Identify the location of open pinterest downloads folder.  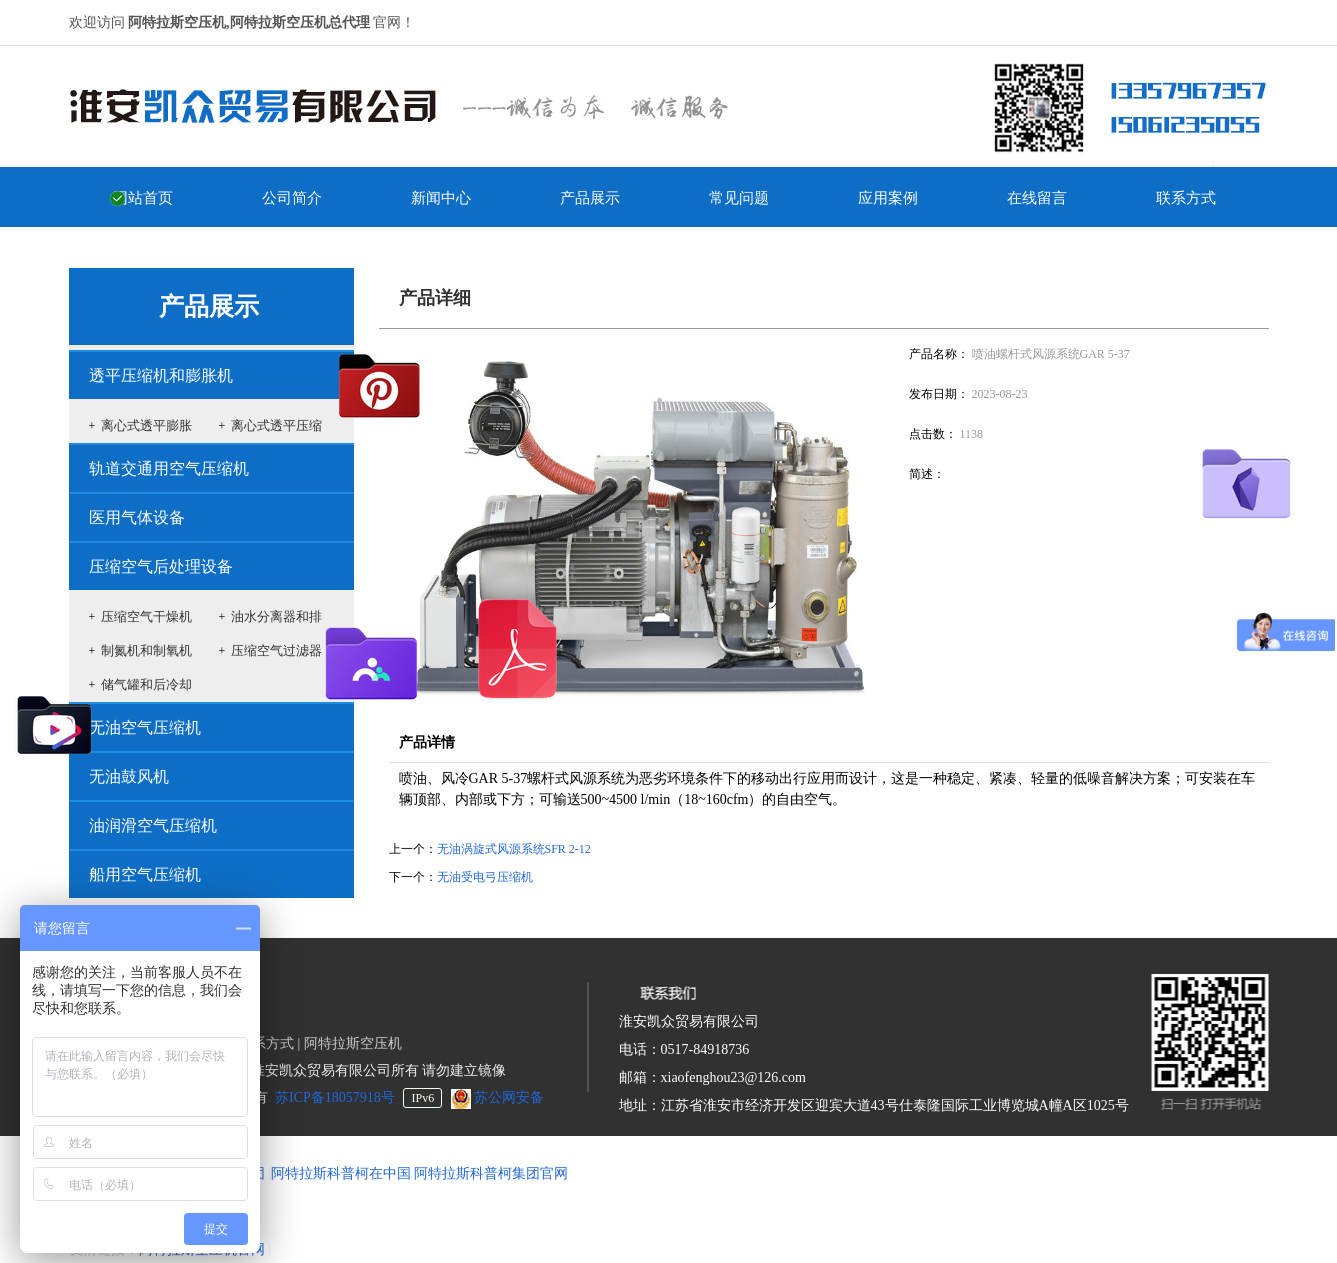
(379, 388).